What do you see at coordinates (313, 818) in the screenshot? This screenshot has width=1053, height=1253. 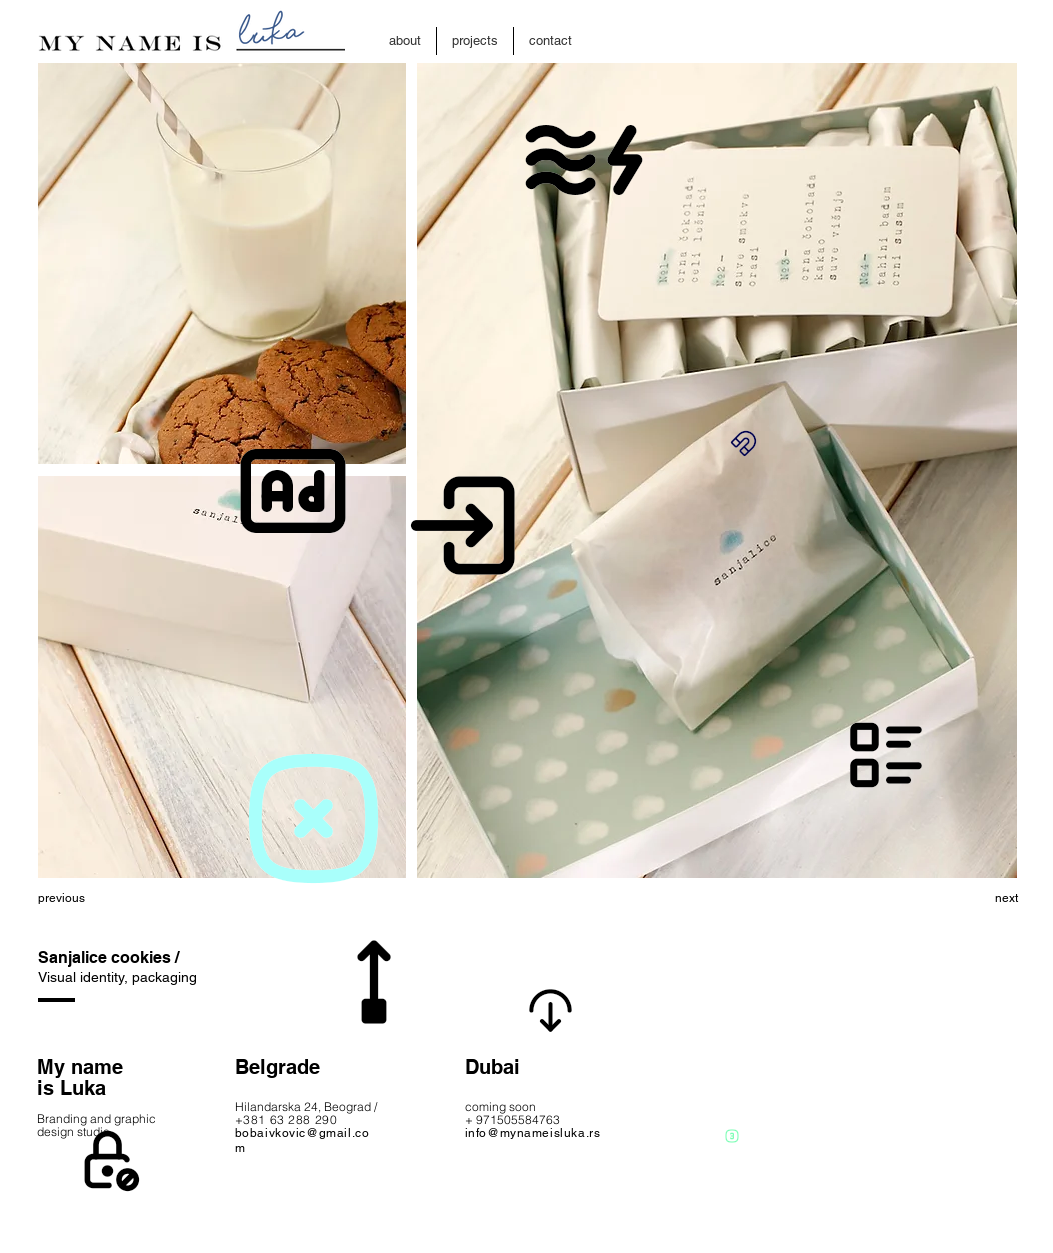 I see `close or dismiss a modal window` at bounding box center [313, 818].